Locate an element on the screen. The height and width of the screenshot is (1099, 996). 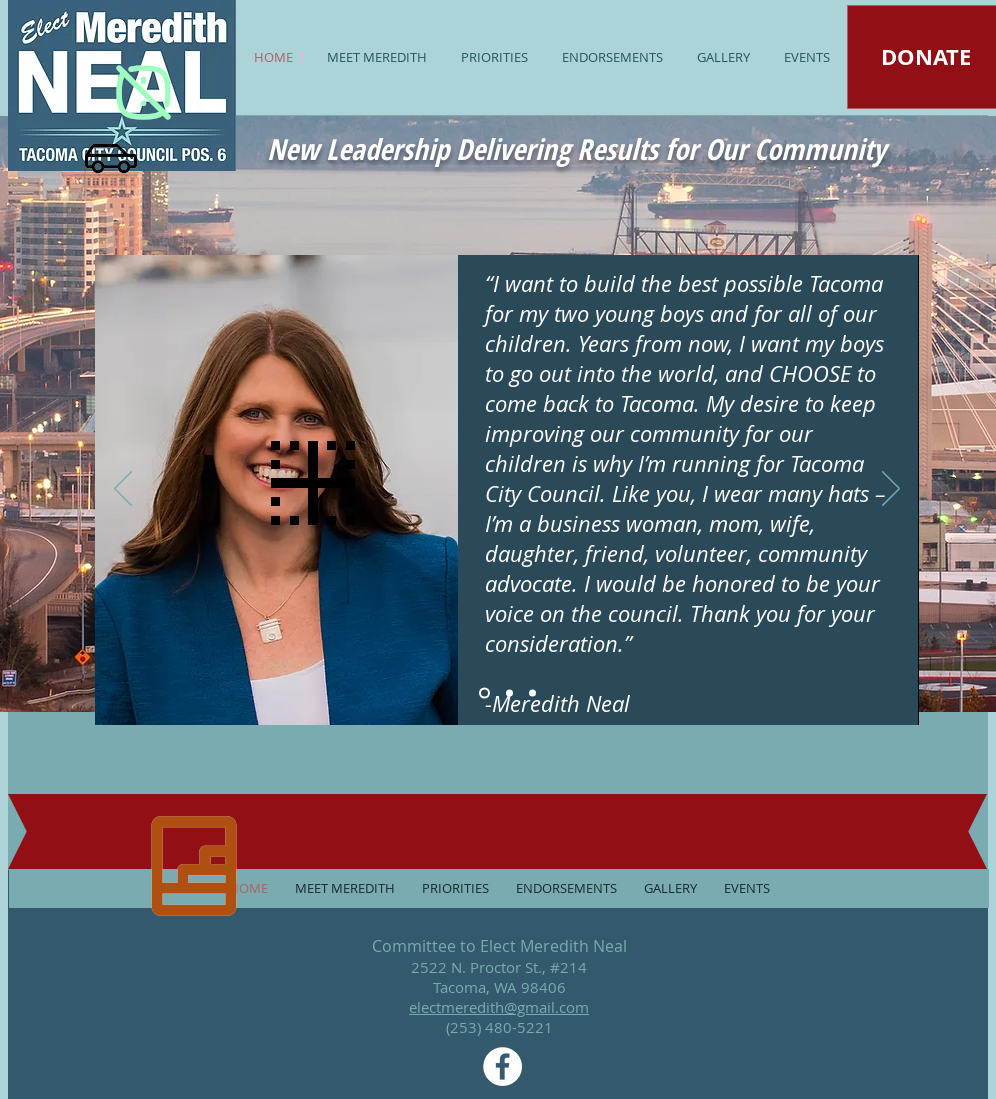
indicates stairs or stairway access is located at coordinates (194, 866).